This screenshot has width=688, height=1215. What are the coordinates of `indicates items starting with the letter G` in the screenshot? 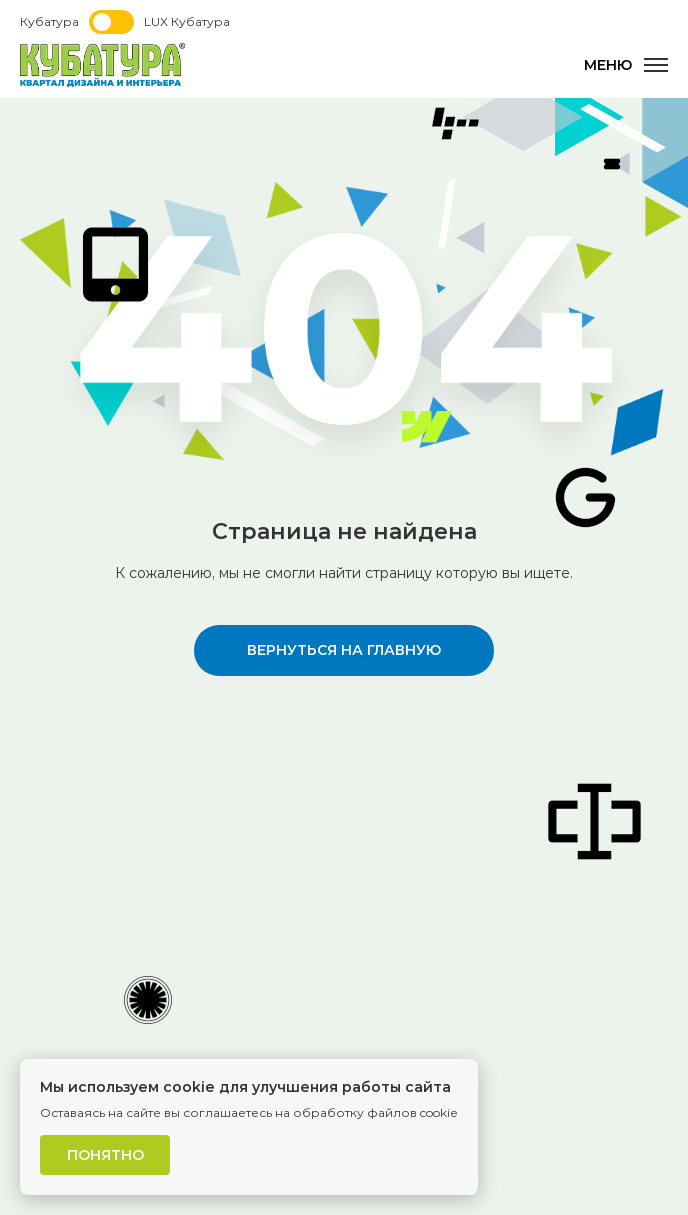 It's located at (585, 497).